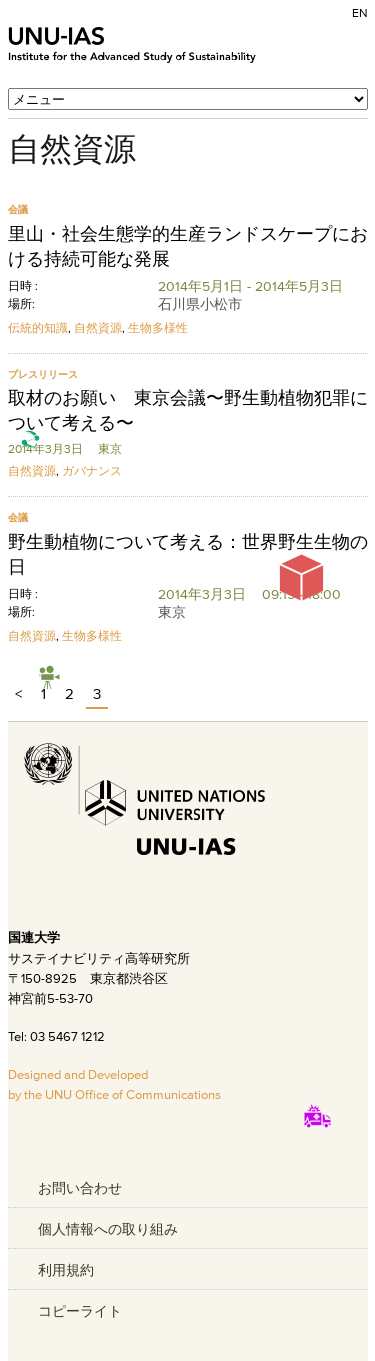 The width and height of the screenshot is (375, 1361). What do you see at coordinates (317, 1115) in the screenshot?
I see `request emergency medical services` at bounding box center [317, 1115].